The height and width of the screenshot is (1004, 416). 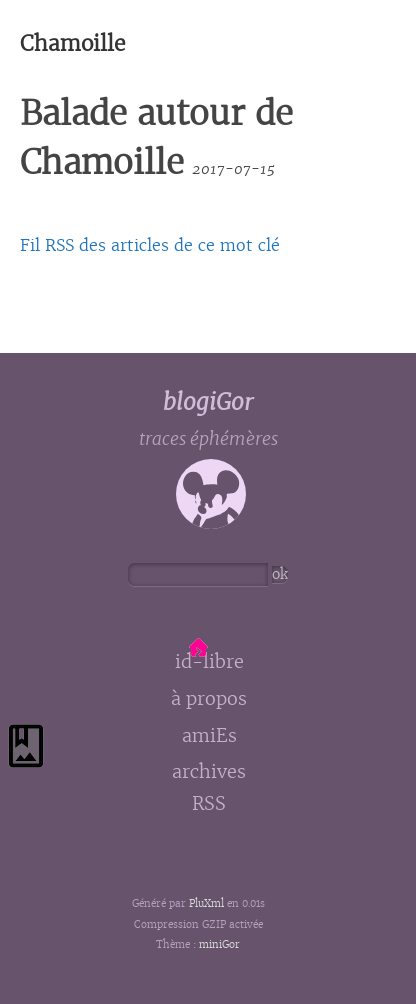 I want to click on access your photo album, so click(x=26, y=746).